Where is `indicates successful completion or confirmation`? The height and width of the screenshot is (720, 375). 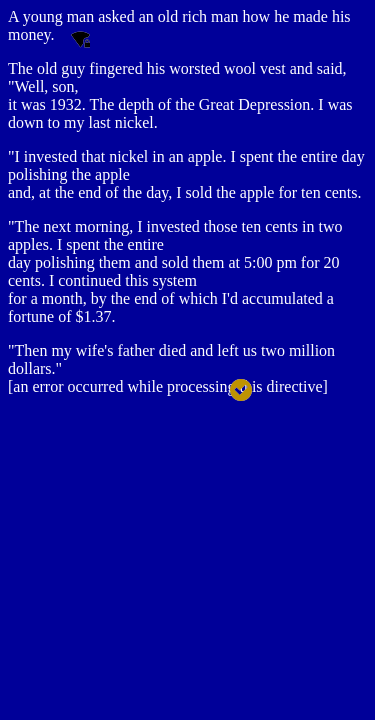
indicates successful completion or confirmation is located at coordinates (241, 390).